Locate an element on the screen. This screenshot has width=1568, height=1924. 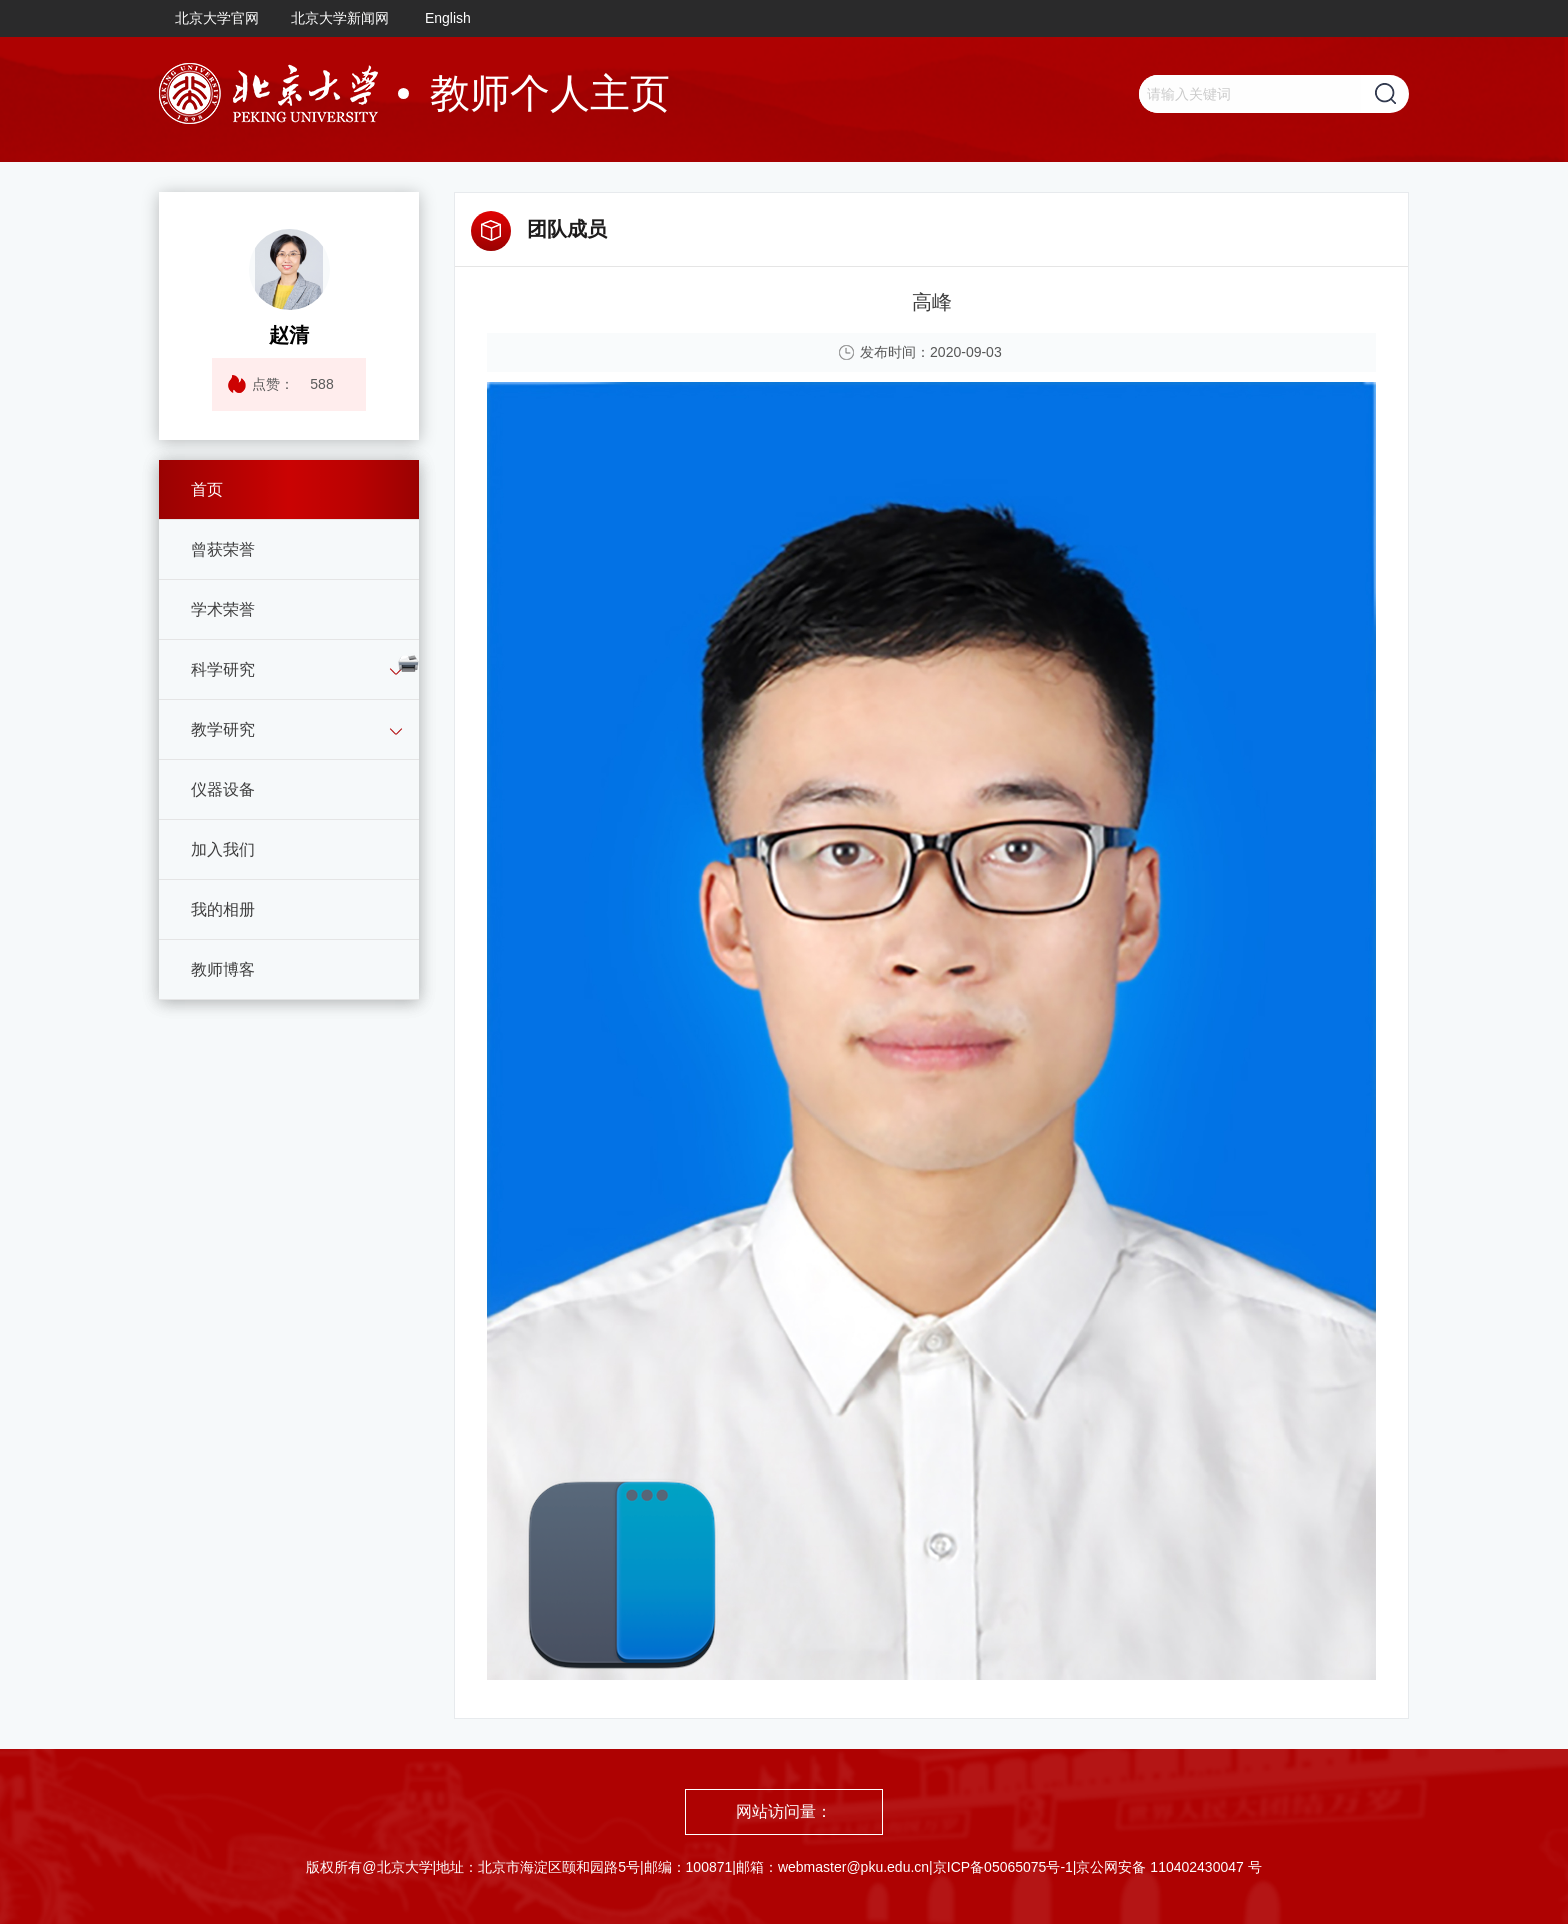
open Rectangle window management app is located at coordinates (622, 1575).